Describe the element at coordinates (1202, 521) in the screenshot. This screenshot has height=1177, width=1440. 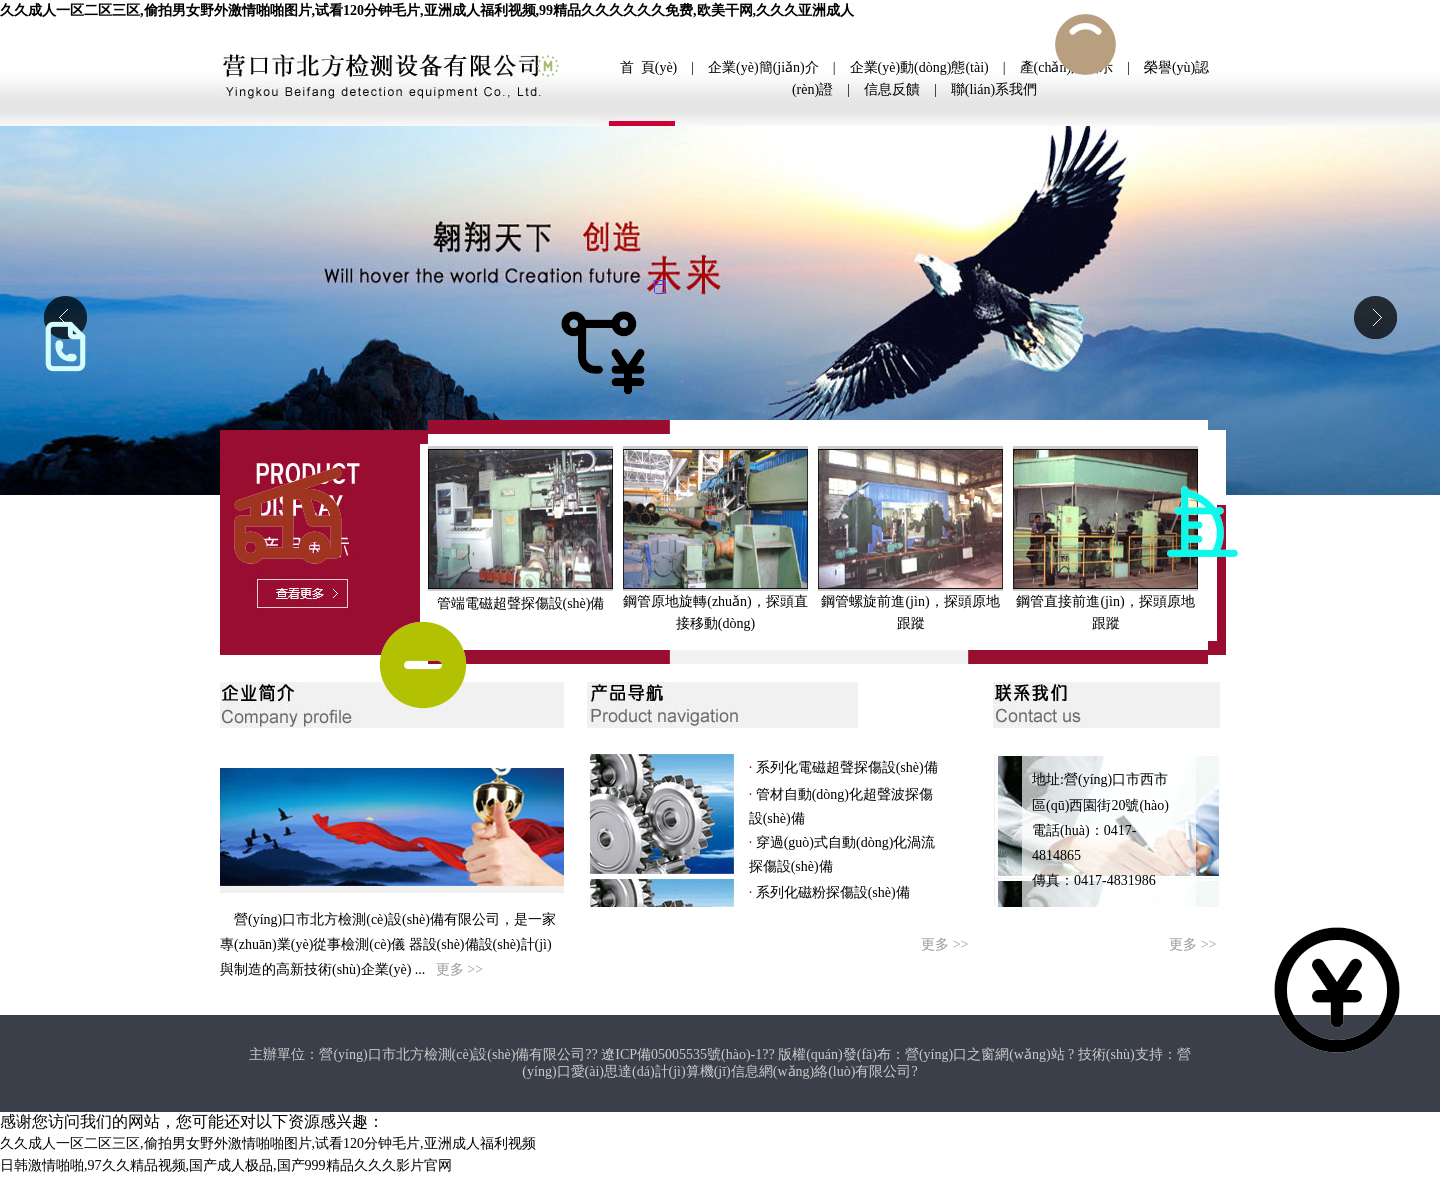
I see `view landmark or tourist attraction` at that location.